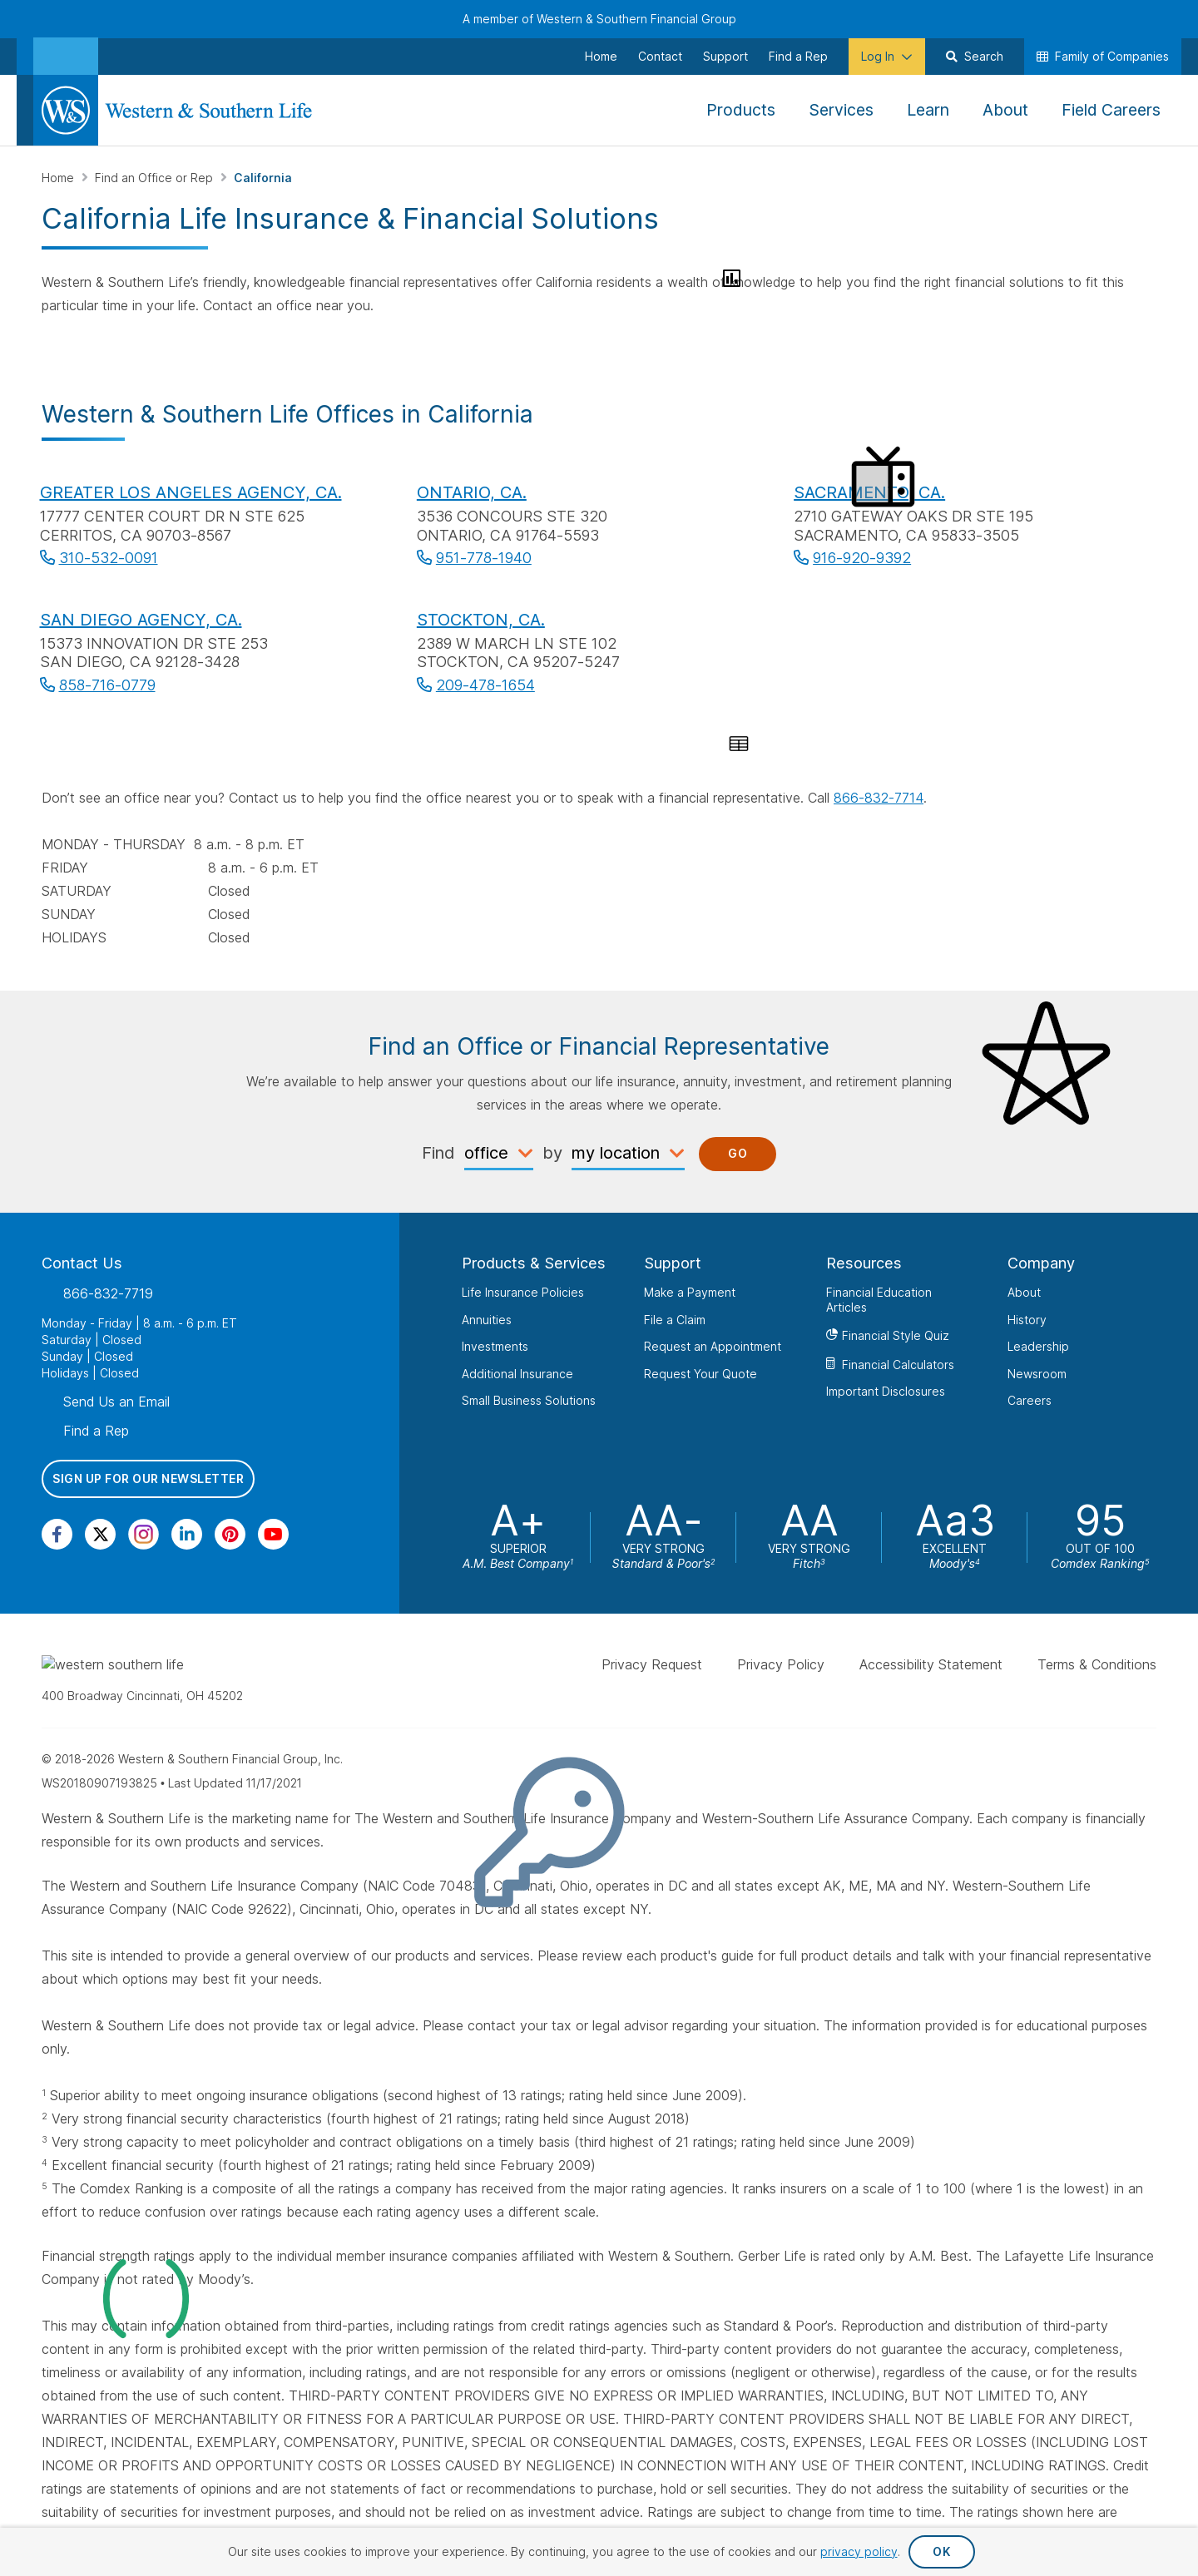  I want to click on access TV or video streaming content, so click(883, 480).